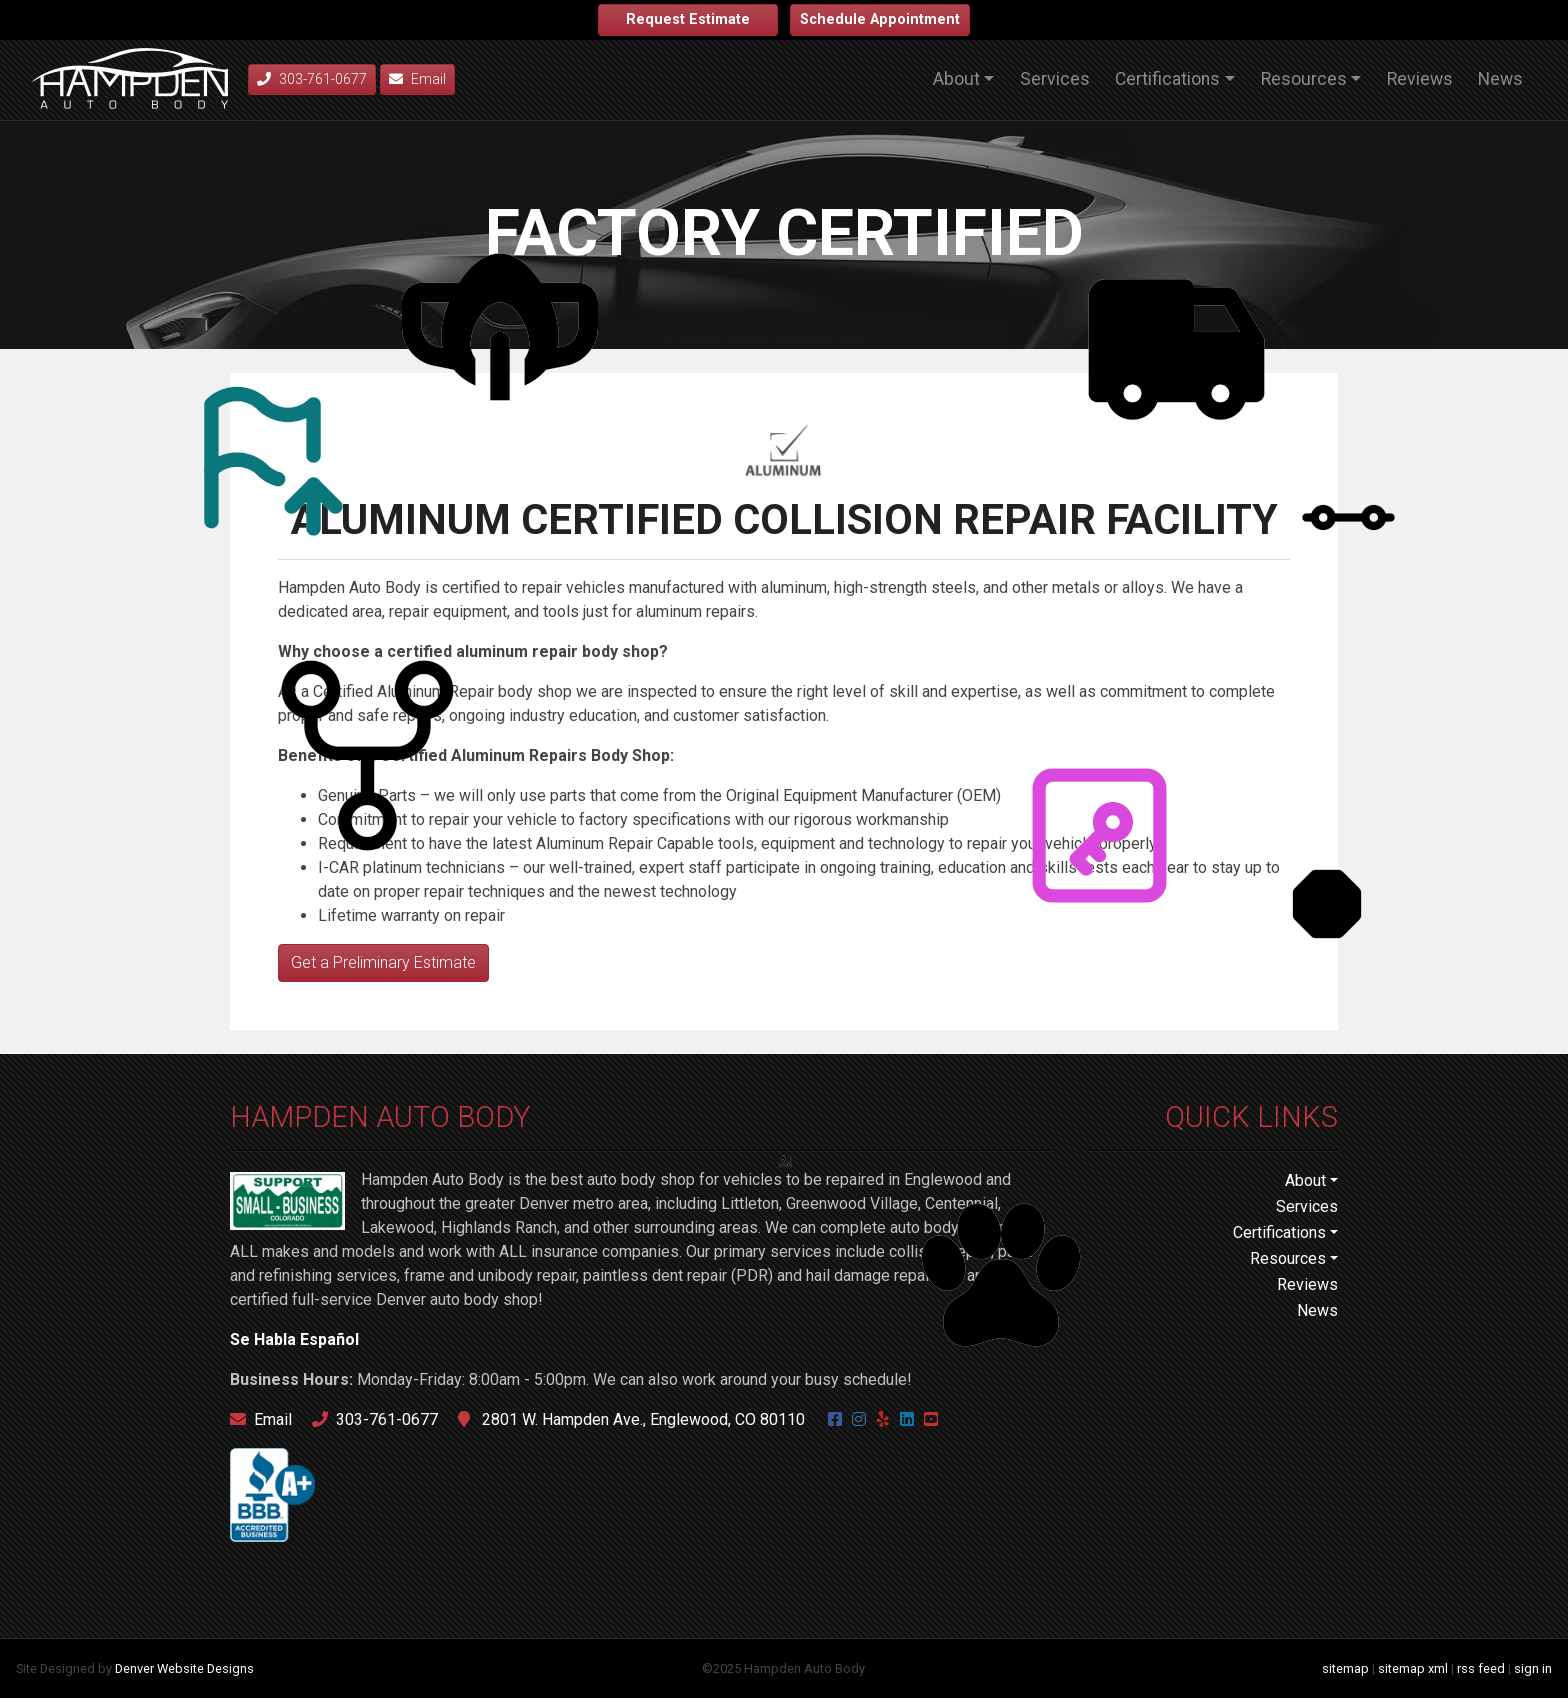 The width and height of the screenshot is (1568, 1698). Describe the element at coordinates (367, 755) in the screenshot. I see `fork this repository` at that location.